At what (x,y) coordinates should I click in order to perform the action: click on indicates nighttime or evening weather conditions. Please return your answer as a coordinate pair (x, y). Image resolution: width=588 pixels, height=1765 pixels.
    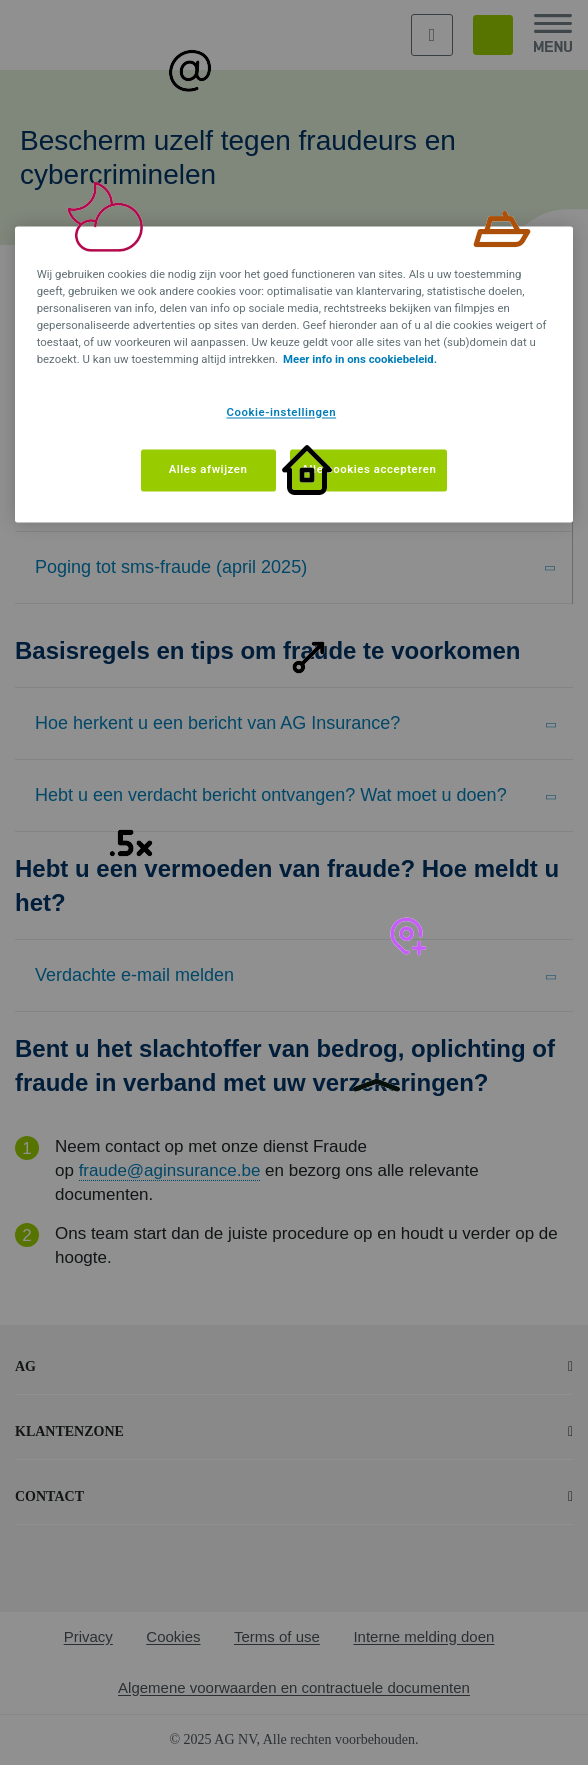
    Looking at the image, I should click on (103, 220).